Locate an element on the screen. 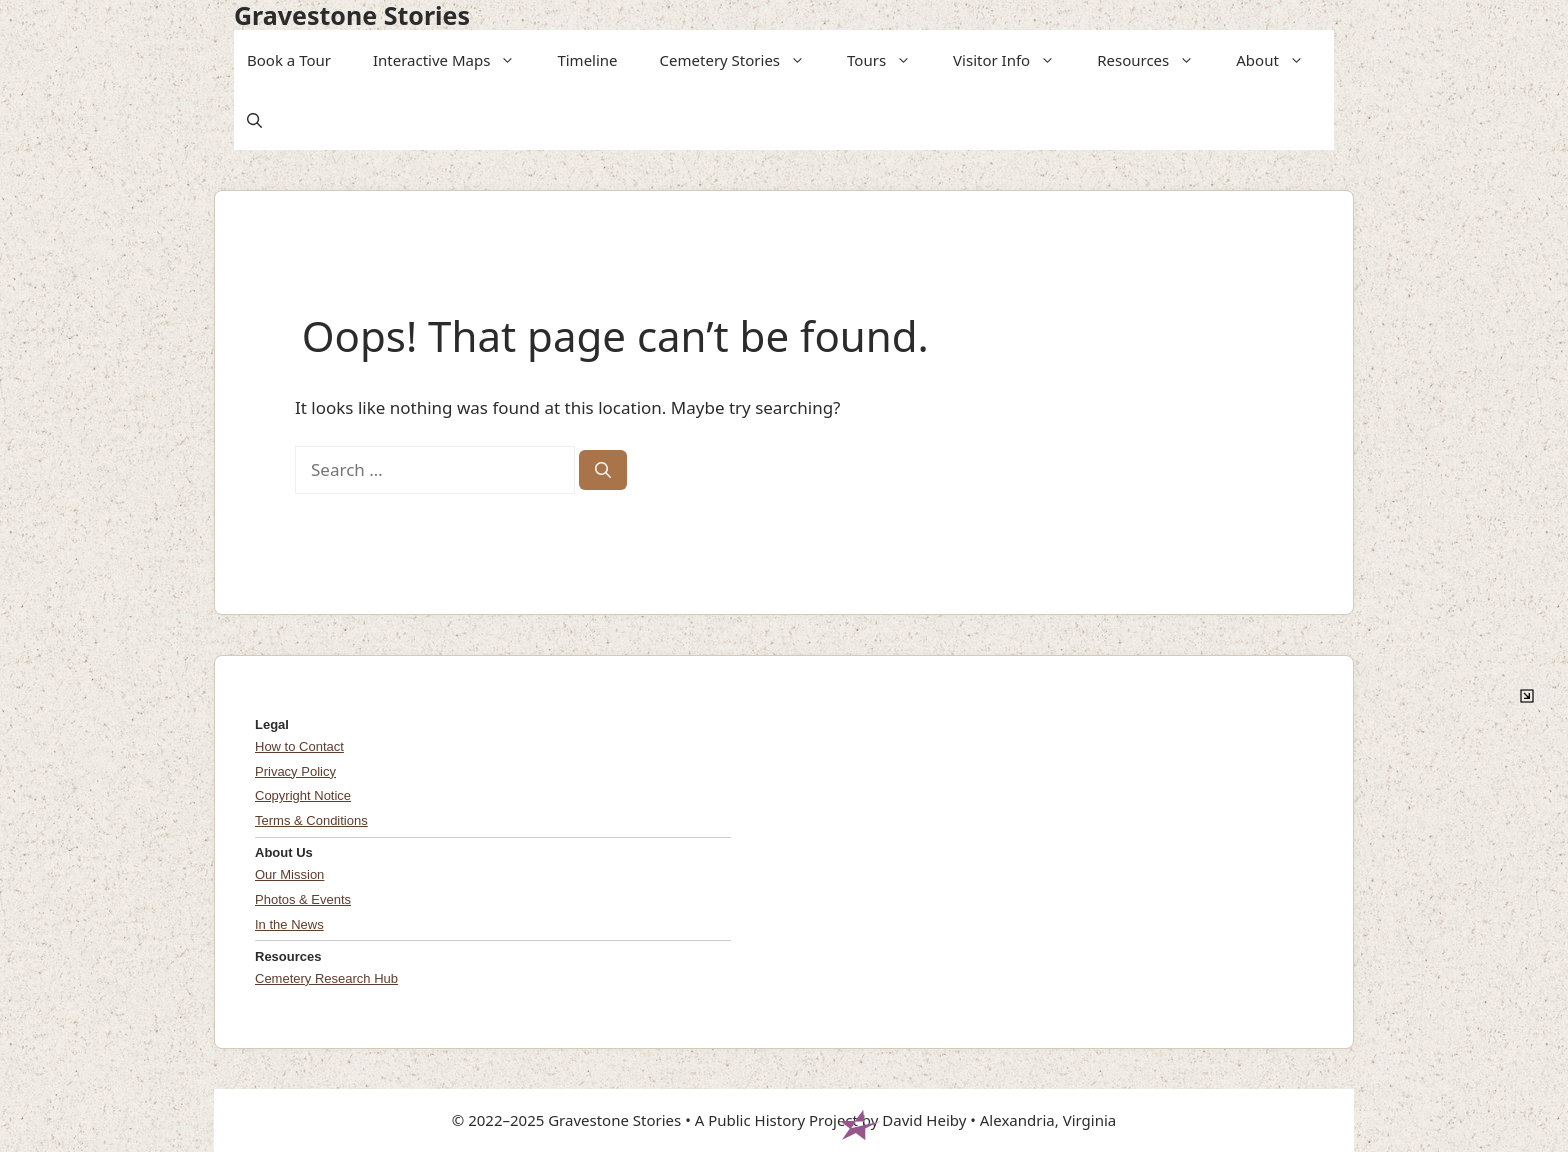 This screenshot has width=1568, height=1152. navigate to the next section below is located at coordinates (1527, 696).